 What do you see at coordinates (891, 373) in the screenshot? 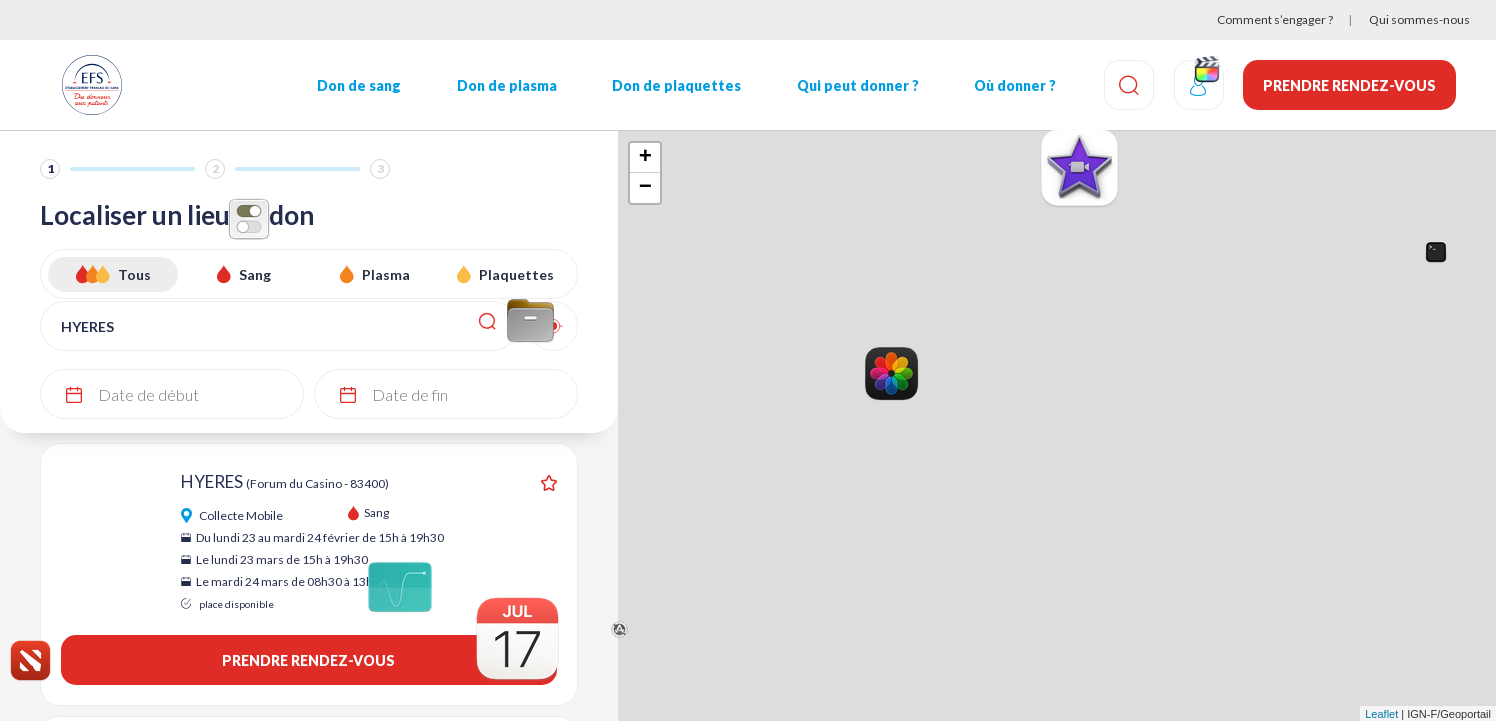
I see `open the photos app` at bounding box center [891, 373].